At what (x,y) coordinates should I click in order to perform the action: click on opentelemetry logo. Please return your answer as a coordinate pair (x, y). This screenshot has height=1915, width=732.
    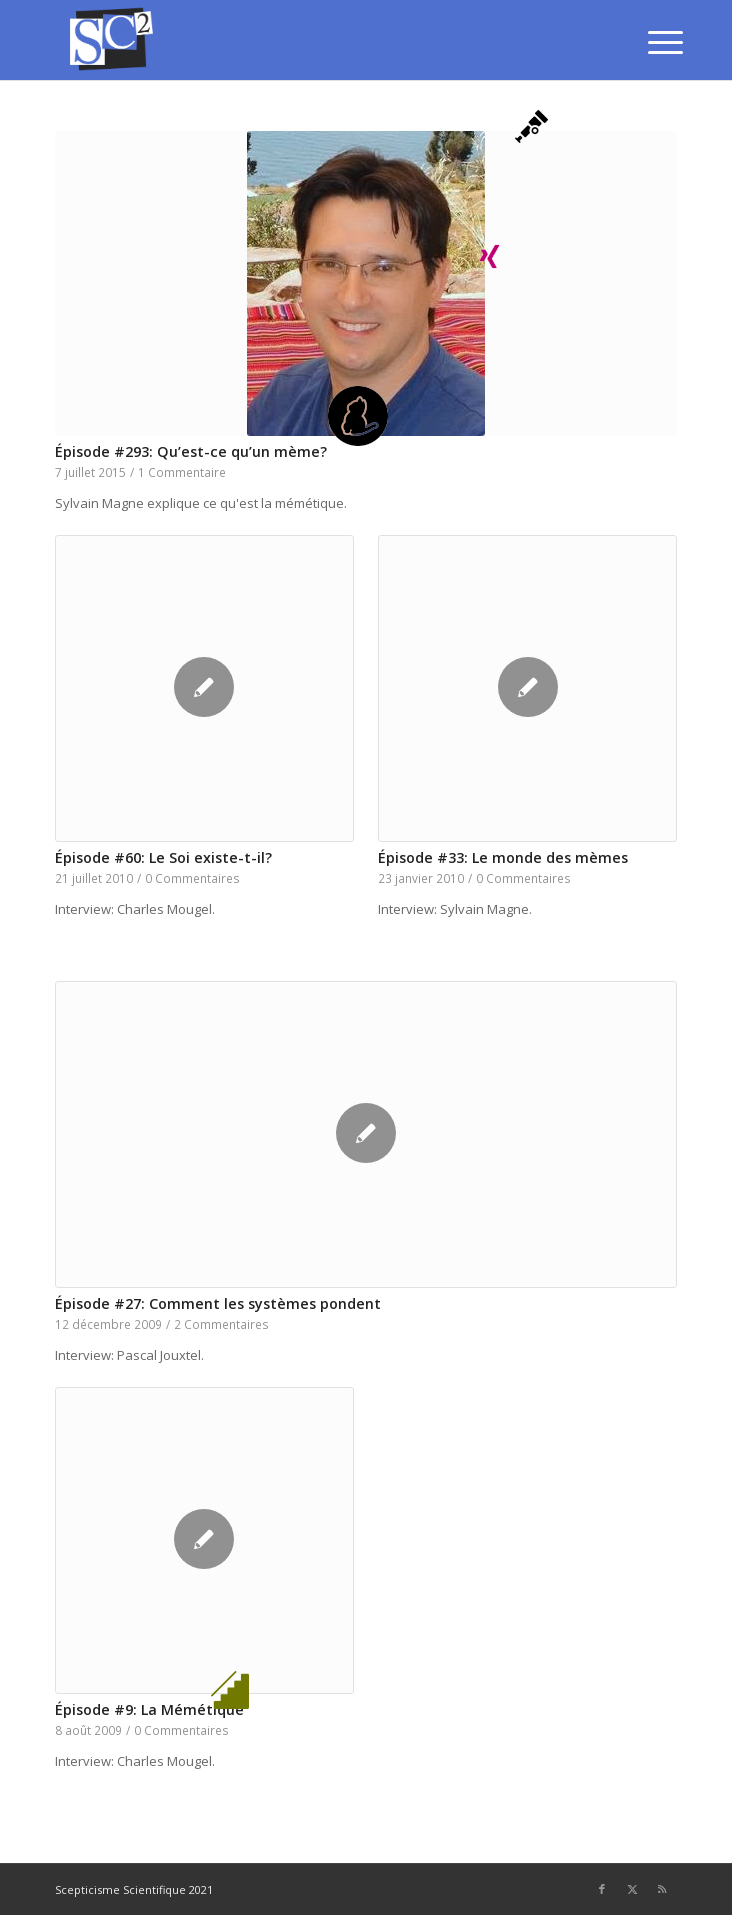
    Looking at the image, I should click on (531, 126).